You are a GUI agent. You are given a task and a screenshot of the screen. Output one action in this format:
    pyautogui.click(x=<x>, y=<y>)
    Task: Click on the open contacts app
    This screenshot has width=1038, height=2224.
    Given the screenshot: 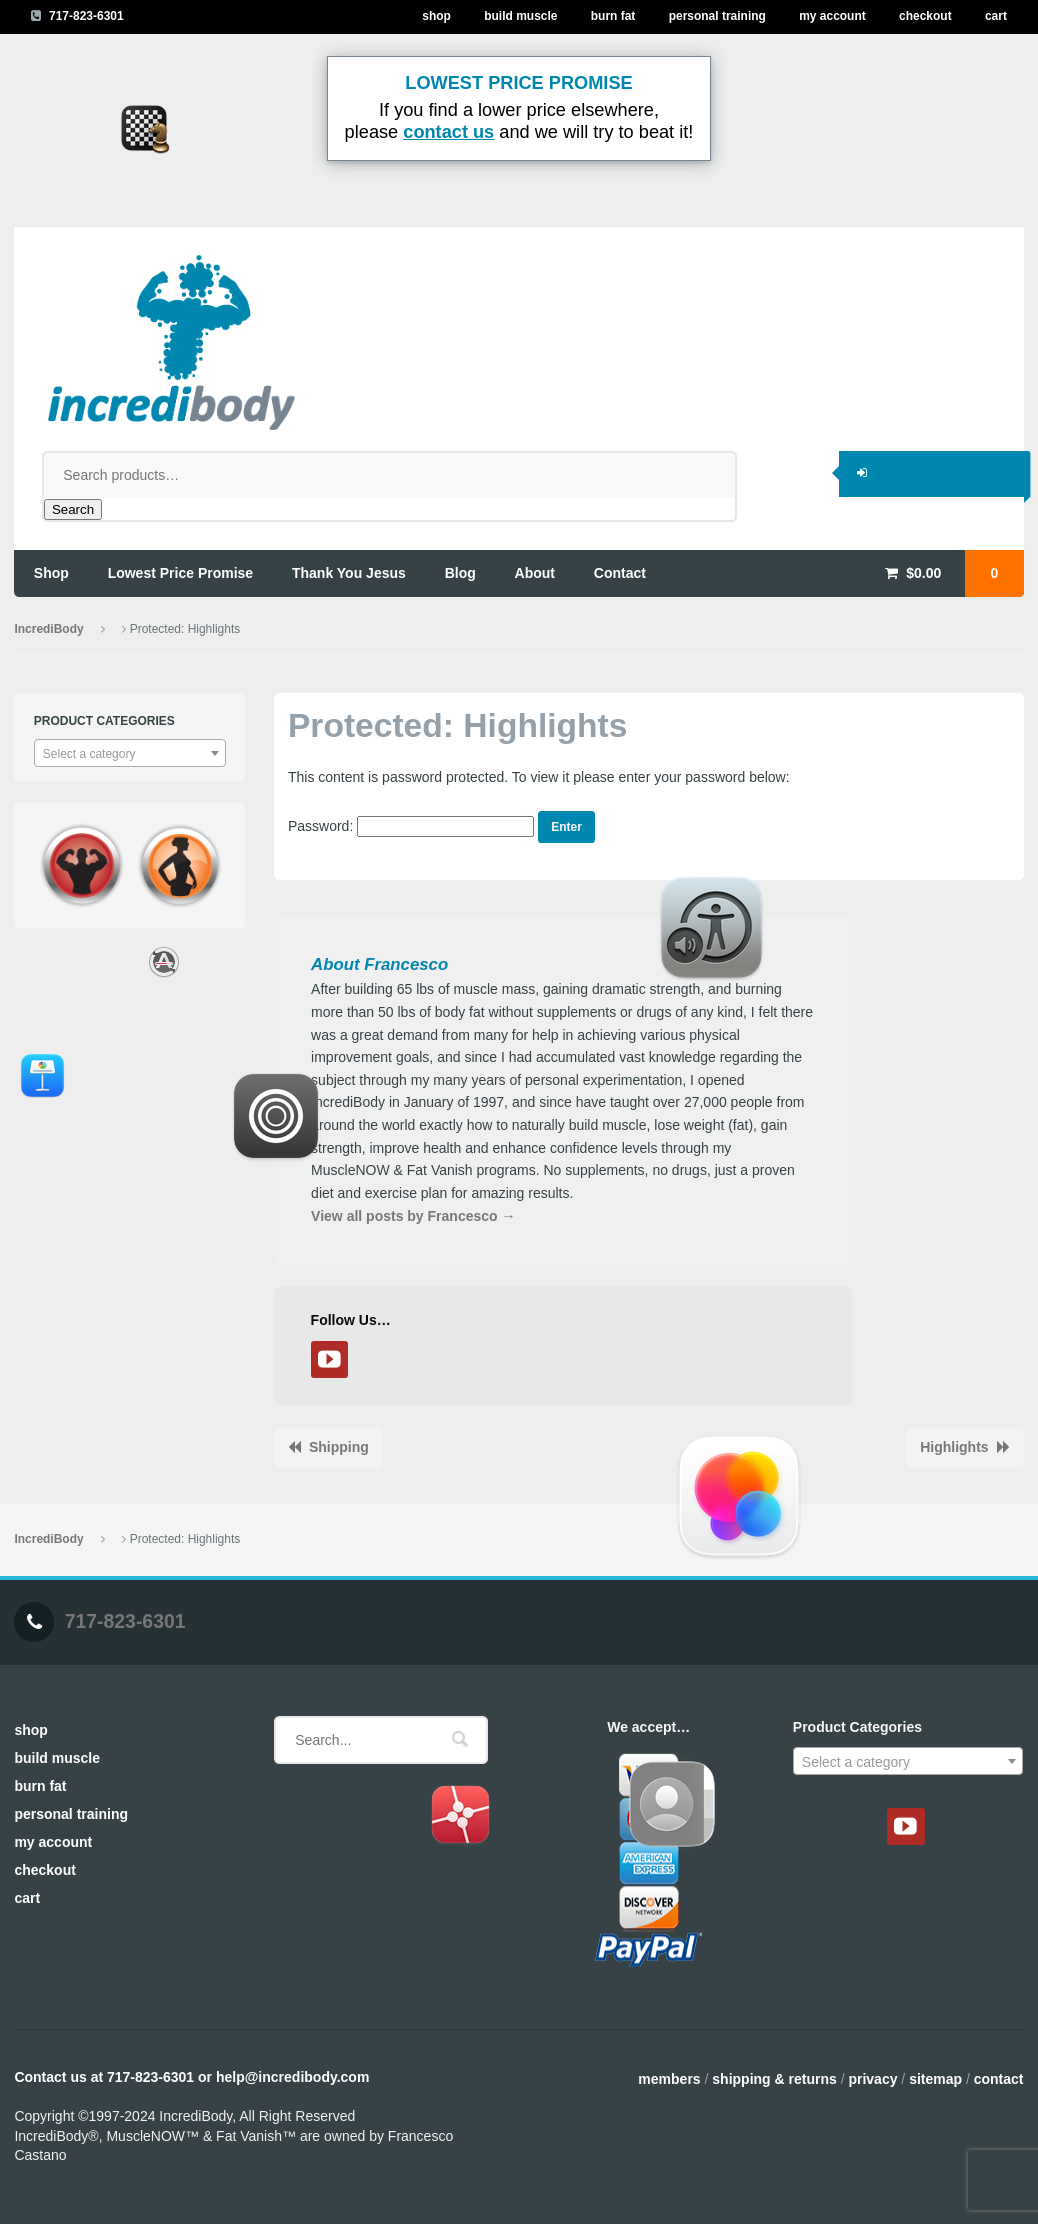 What is the action you would take?
    pyautogui.click(x=672, y=1804)
    